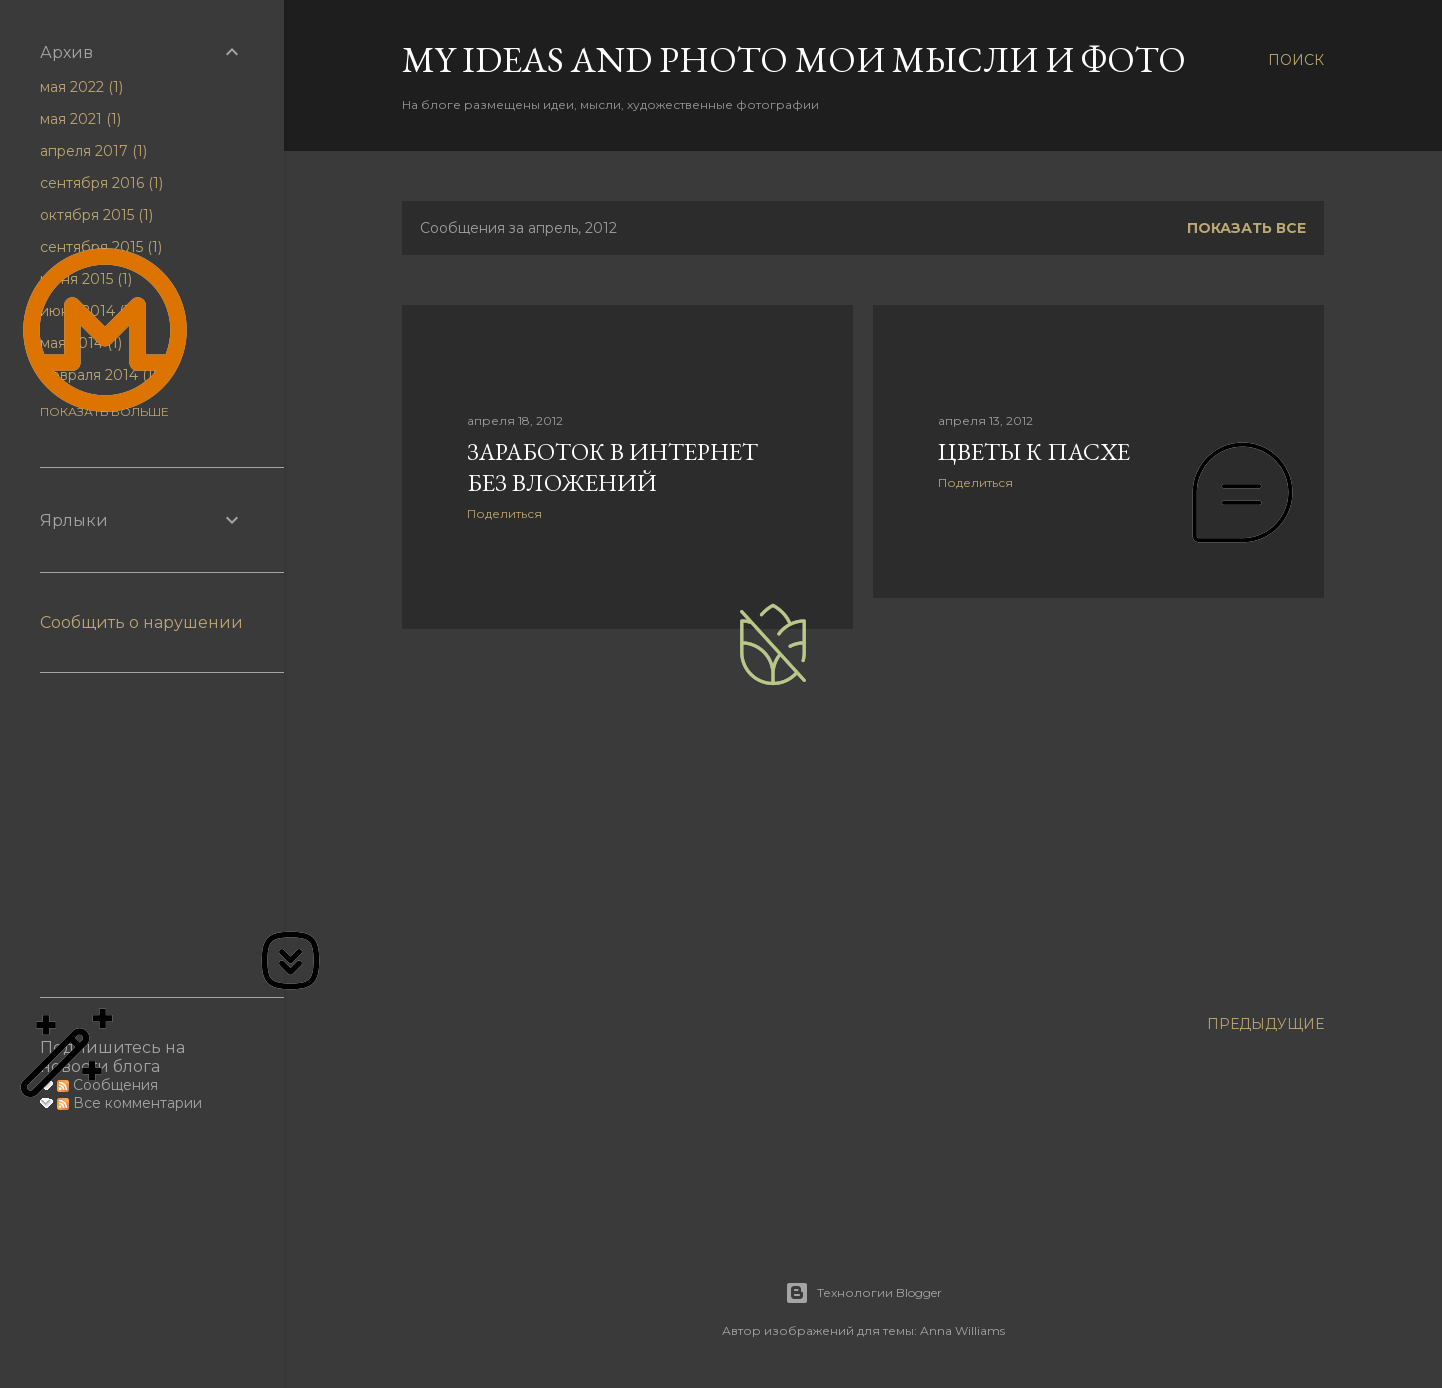 This screenshot has height=1388, width=1442. I want to click on indicates gluten-free or grain-free option, so click(773, 646).